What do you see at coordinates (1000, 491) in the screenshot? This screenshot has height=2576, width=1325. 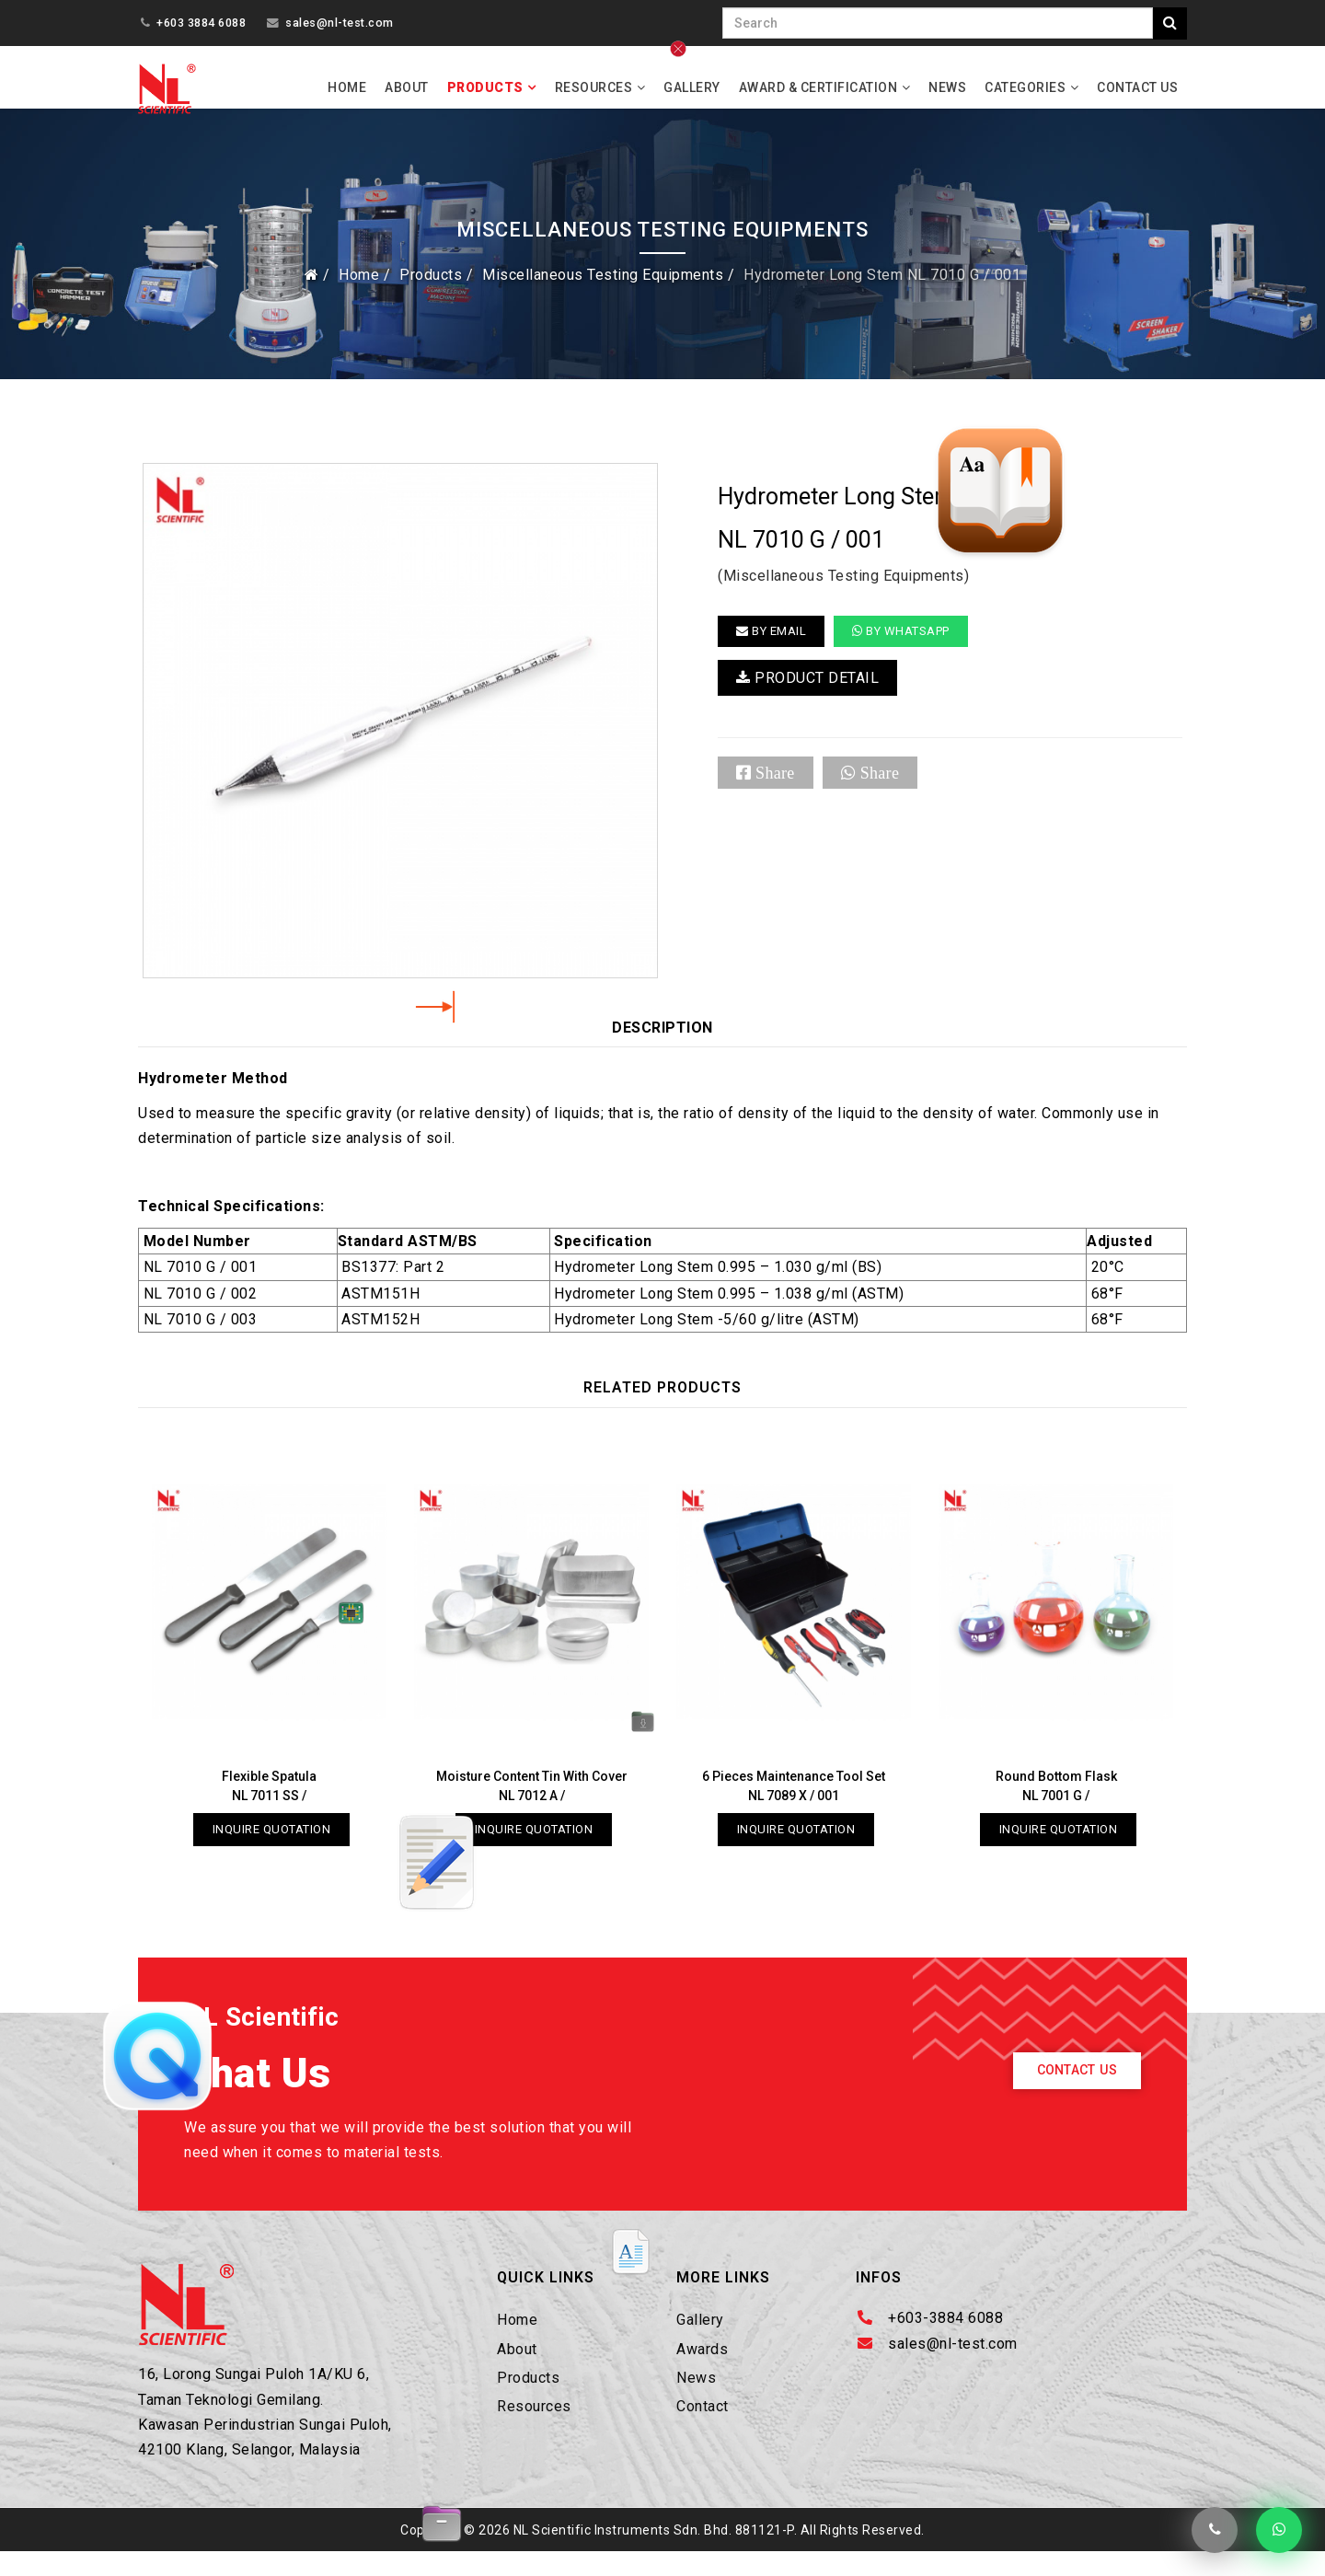 I see `open QuickLookup dictionary app` at bounding box center [1000, 491].